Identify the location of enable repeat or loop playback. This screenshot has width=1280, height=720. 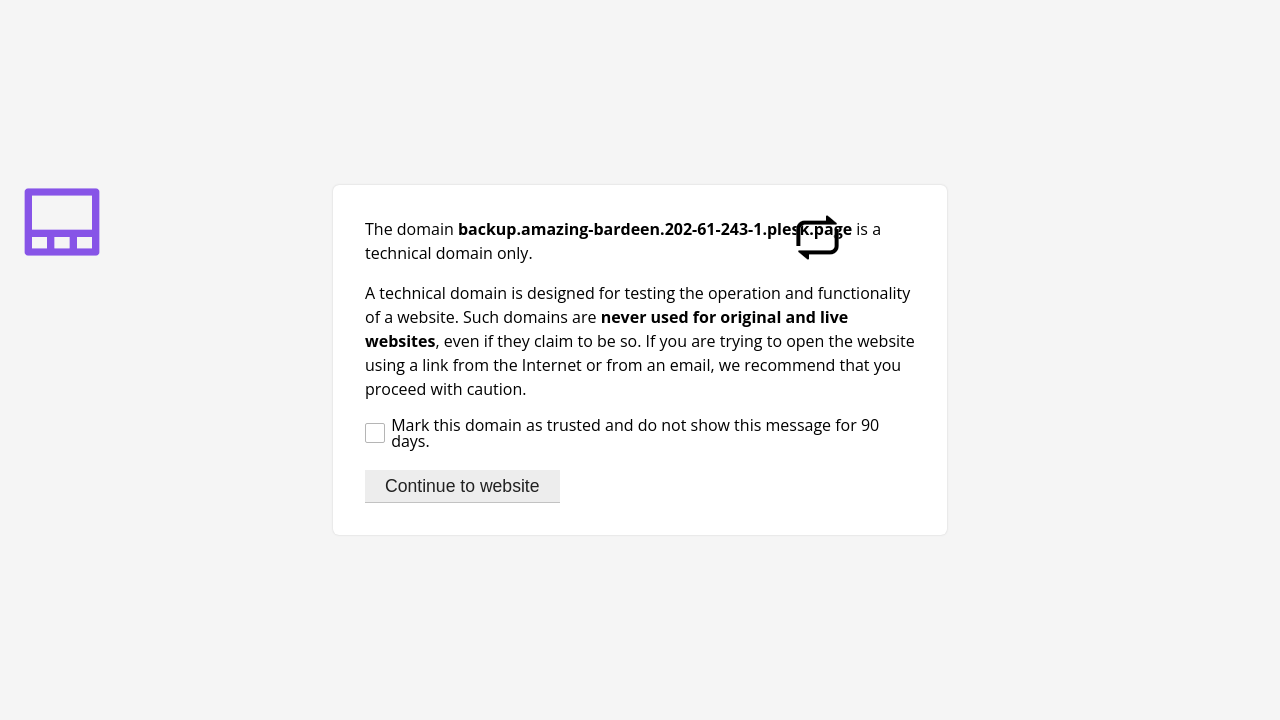
(817, 237).